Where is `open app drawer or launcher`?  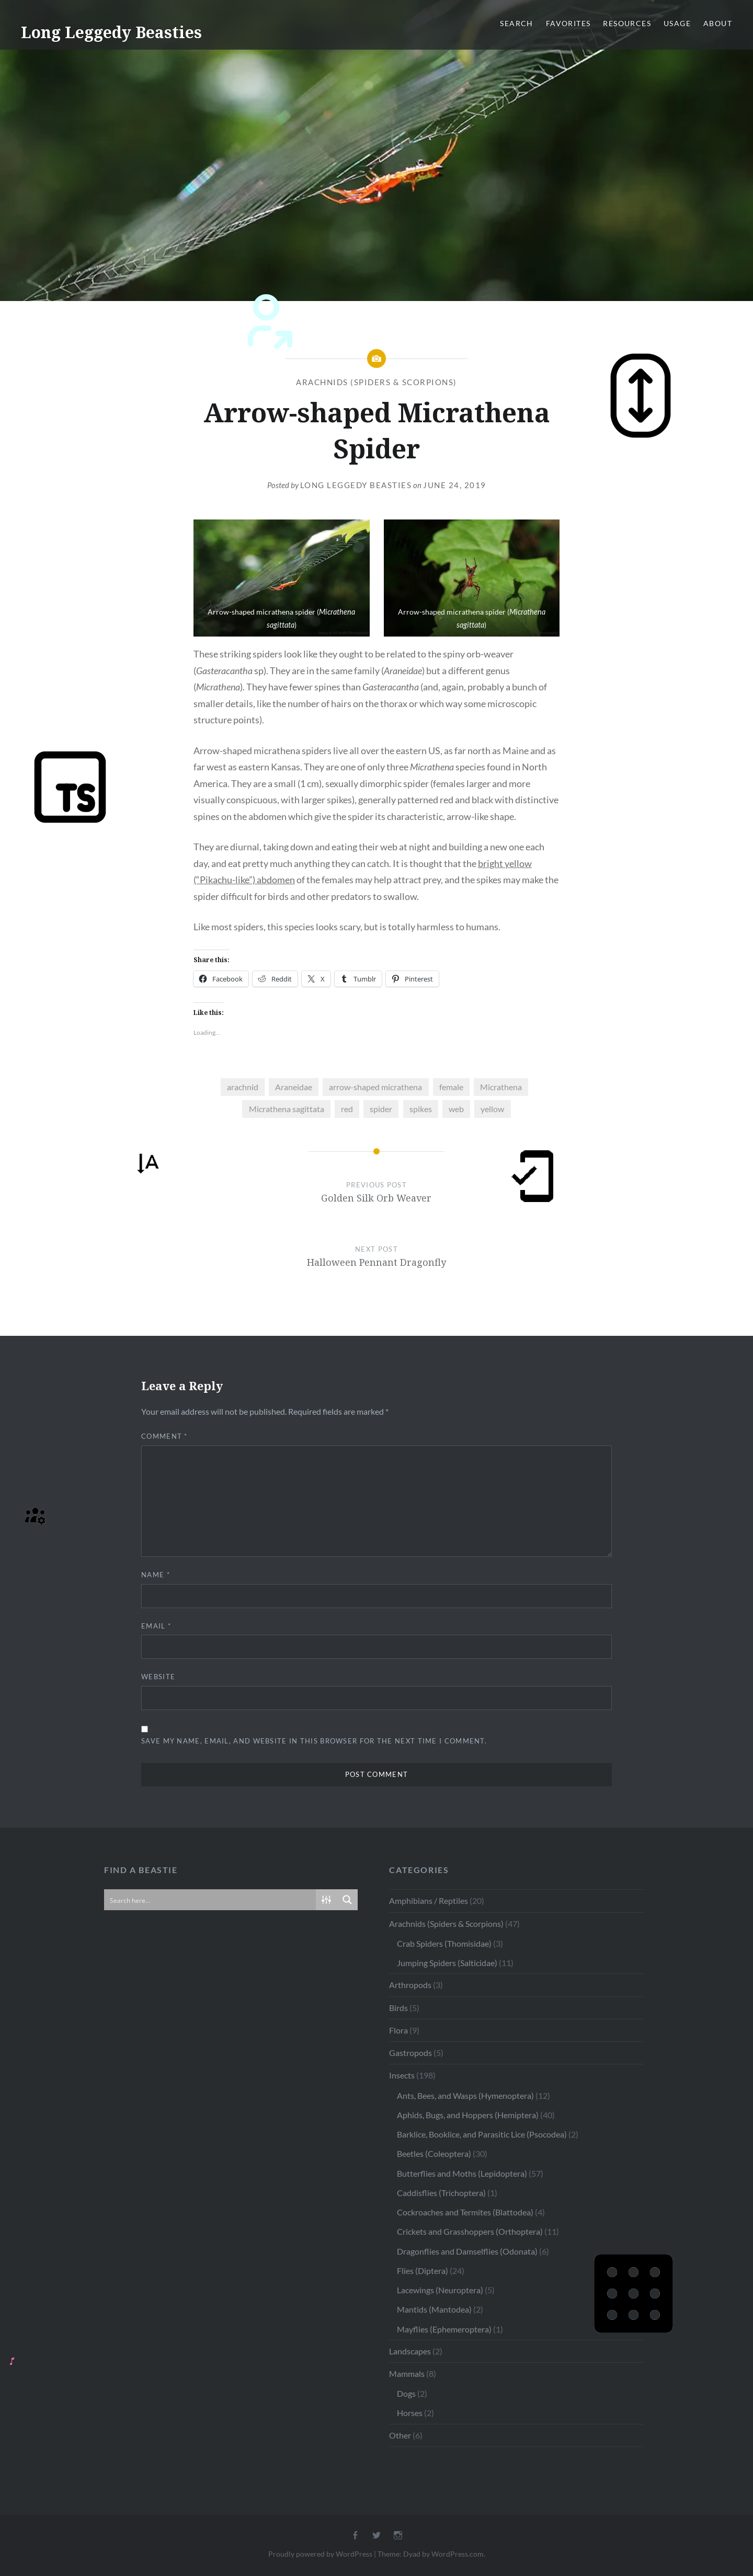 open app drawer or launcher is located at coordinates (633, 2293).